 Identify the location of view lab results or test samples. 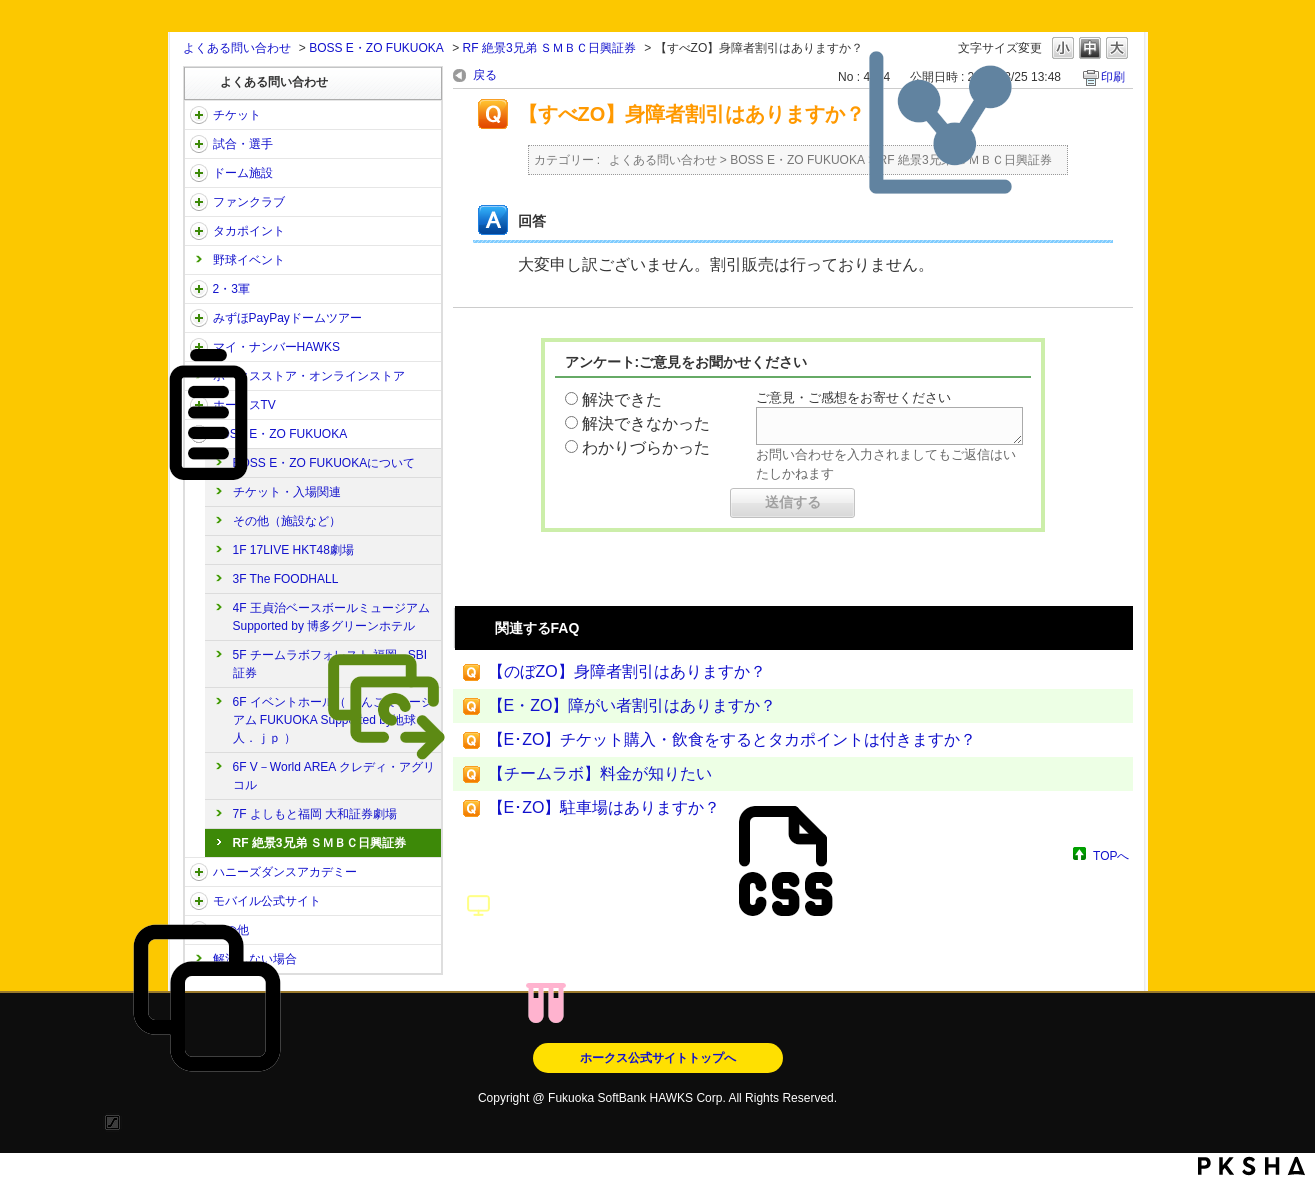
(546, 1003).